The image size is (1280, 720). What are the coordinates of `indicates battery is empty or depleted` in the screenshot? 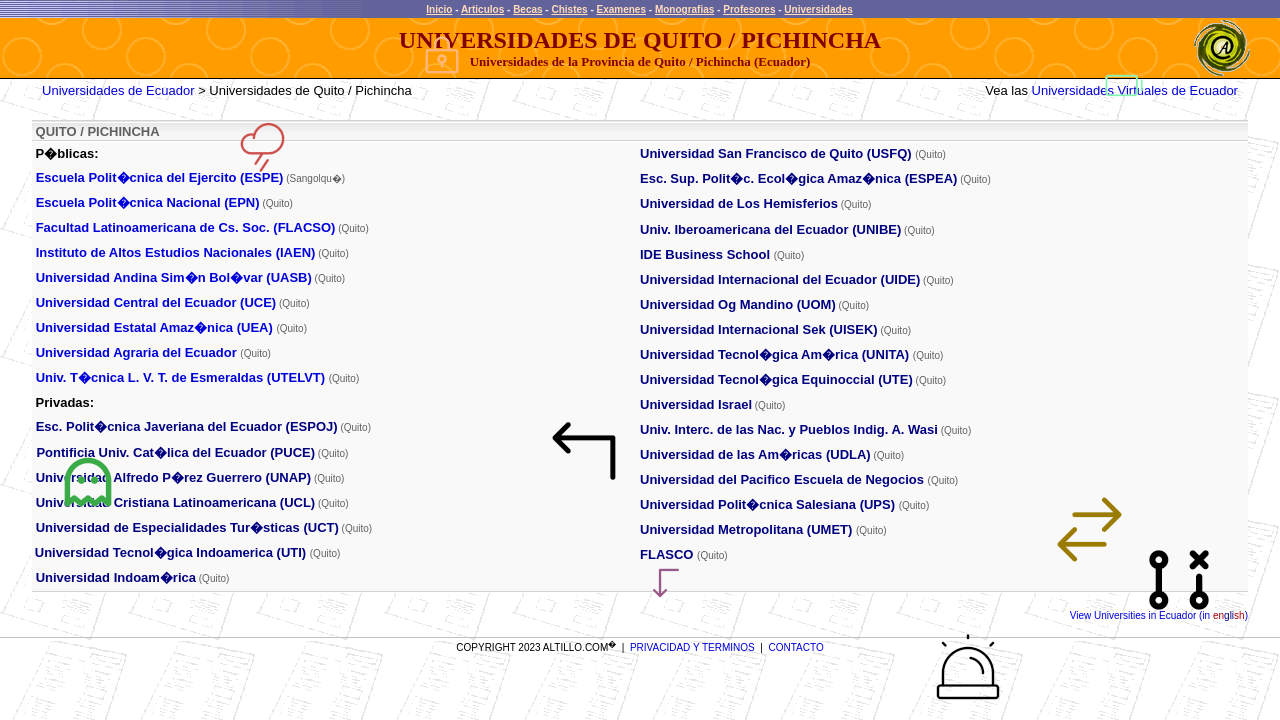 It's located at (1123, 85).